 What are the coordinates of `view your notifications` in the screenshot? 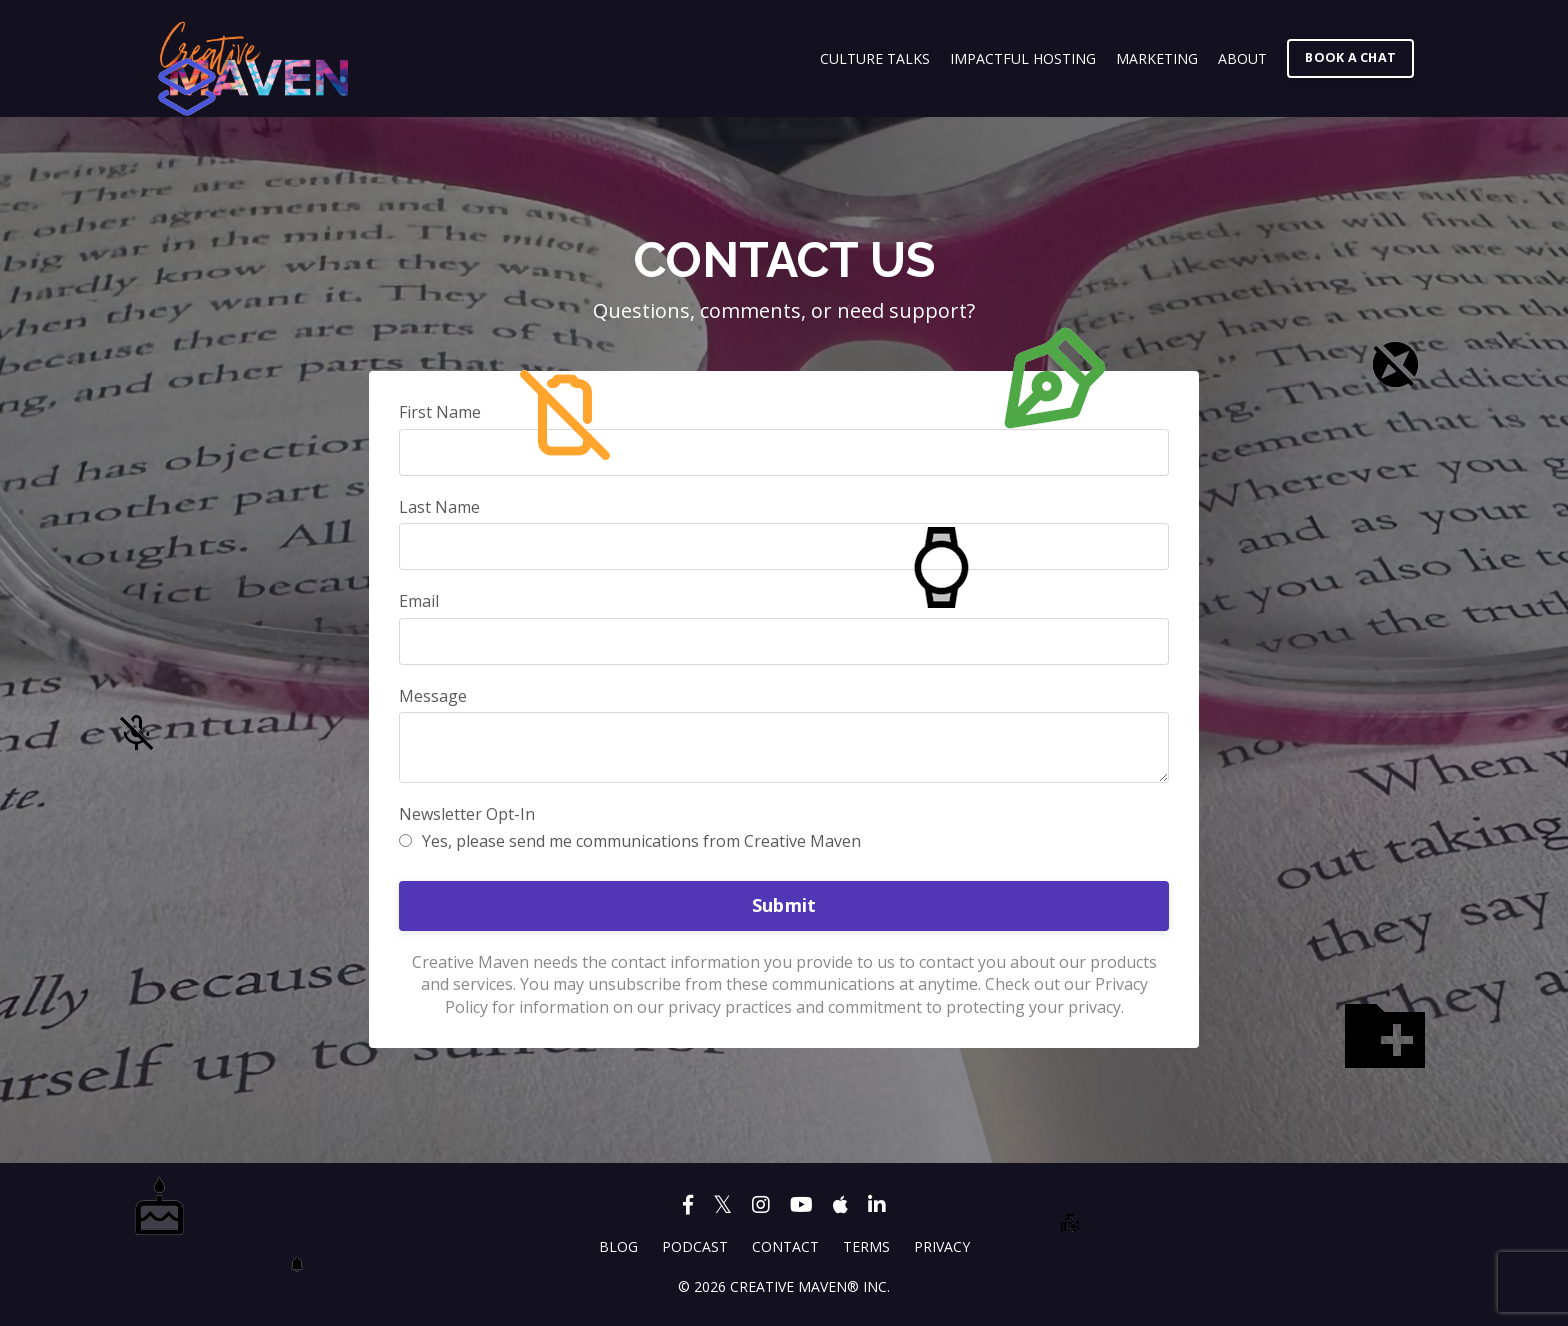 It's located at (297, 1264).